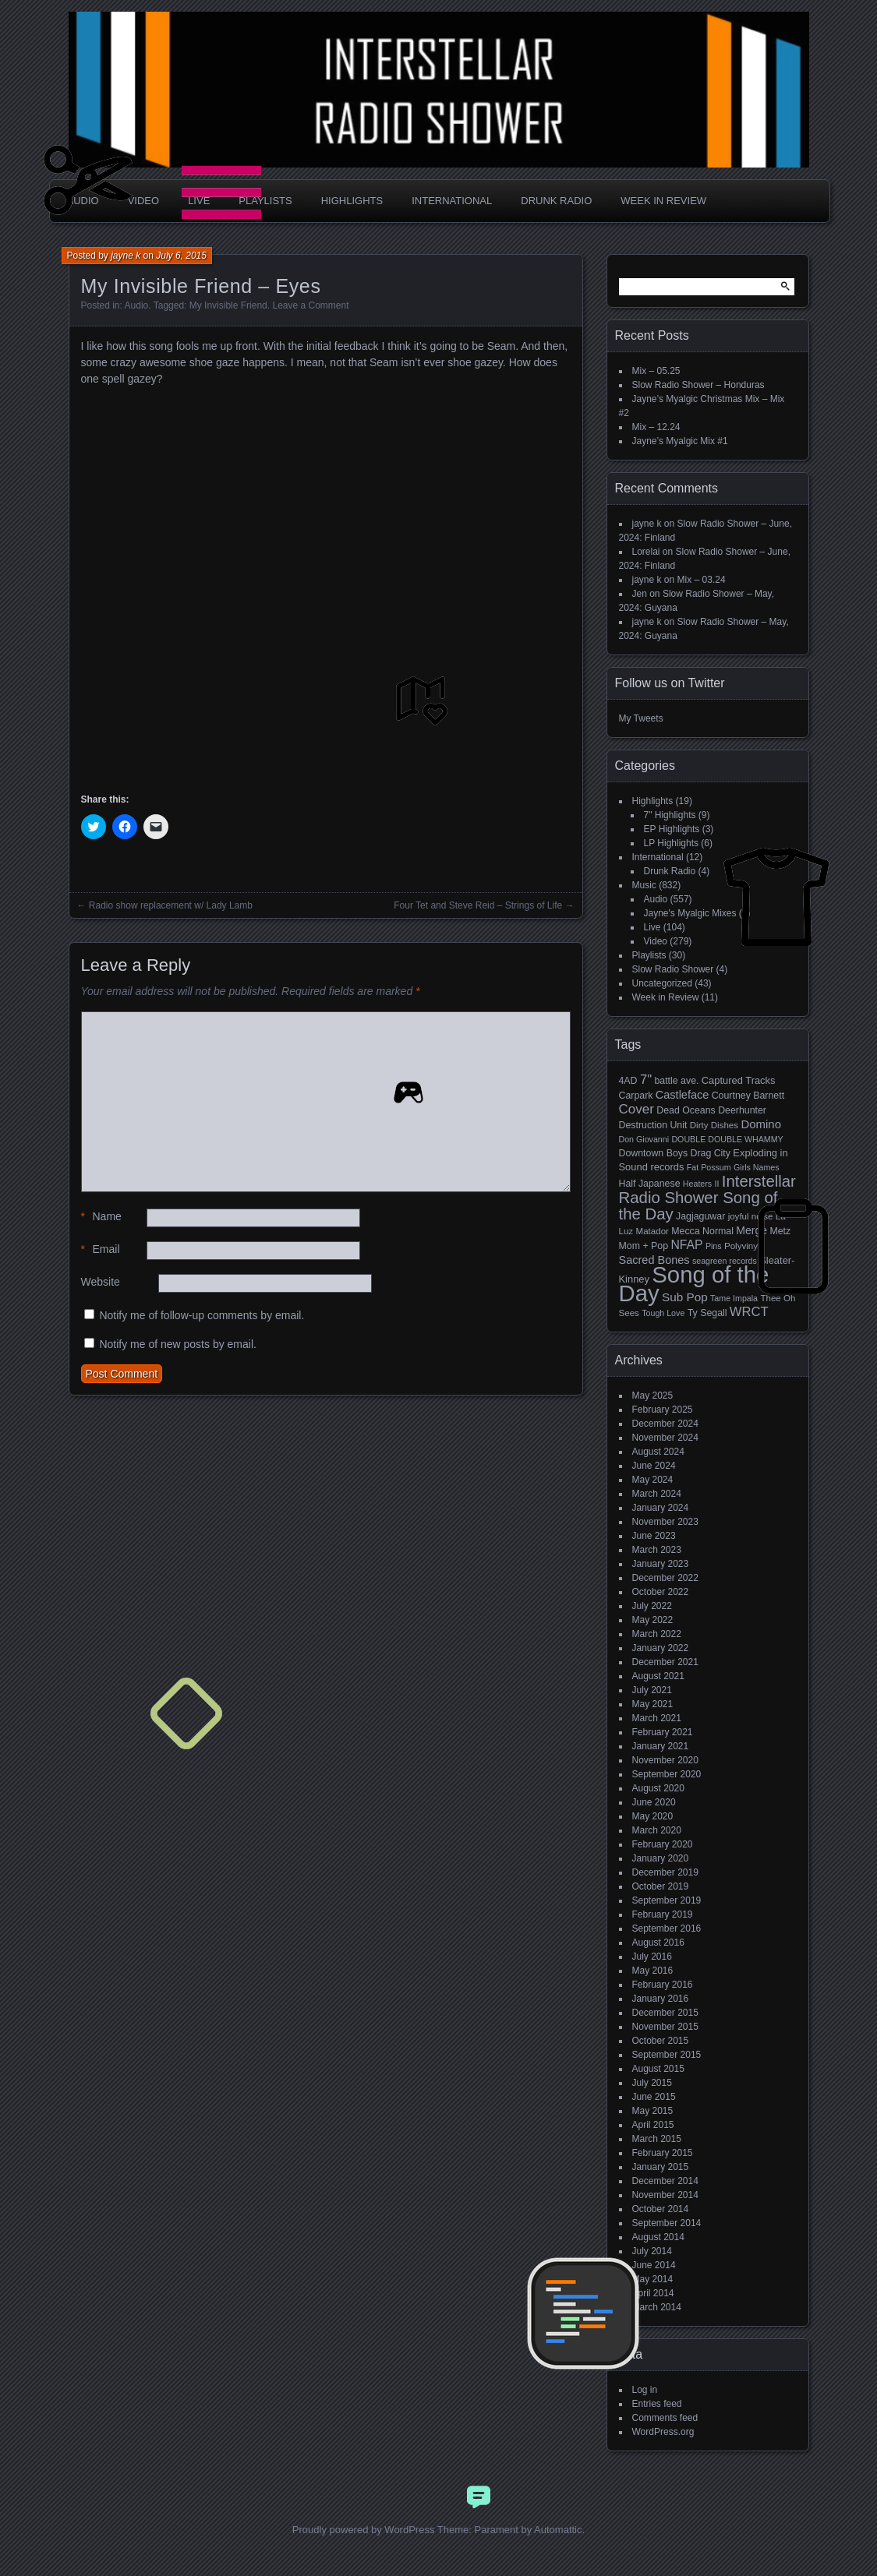  Describe the element at coordinates (221, 192) in the screenshot. I see `open navigation menu` at that location.